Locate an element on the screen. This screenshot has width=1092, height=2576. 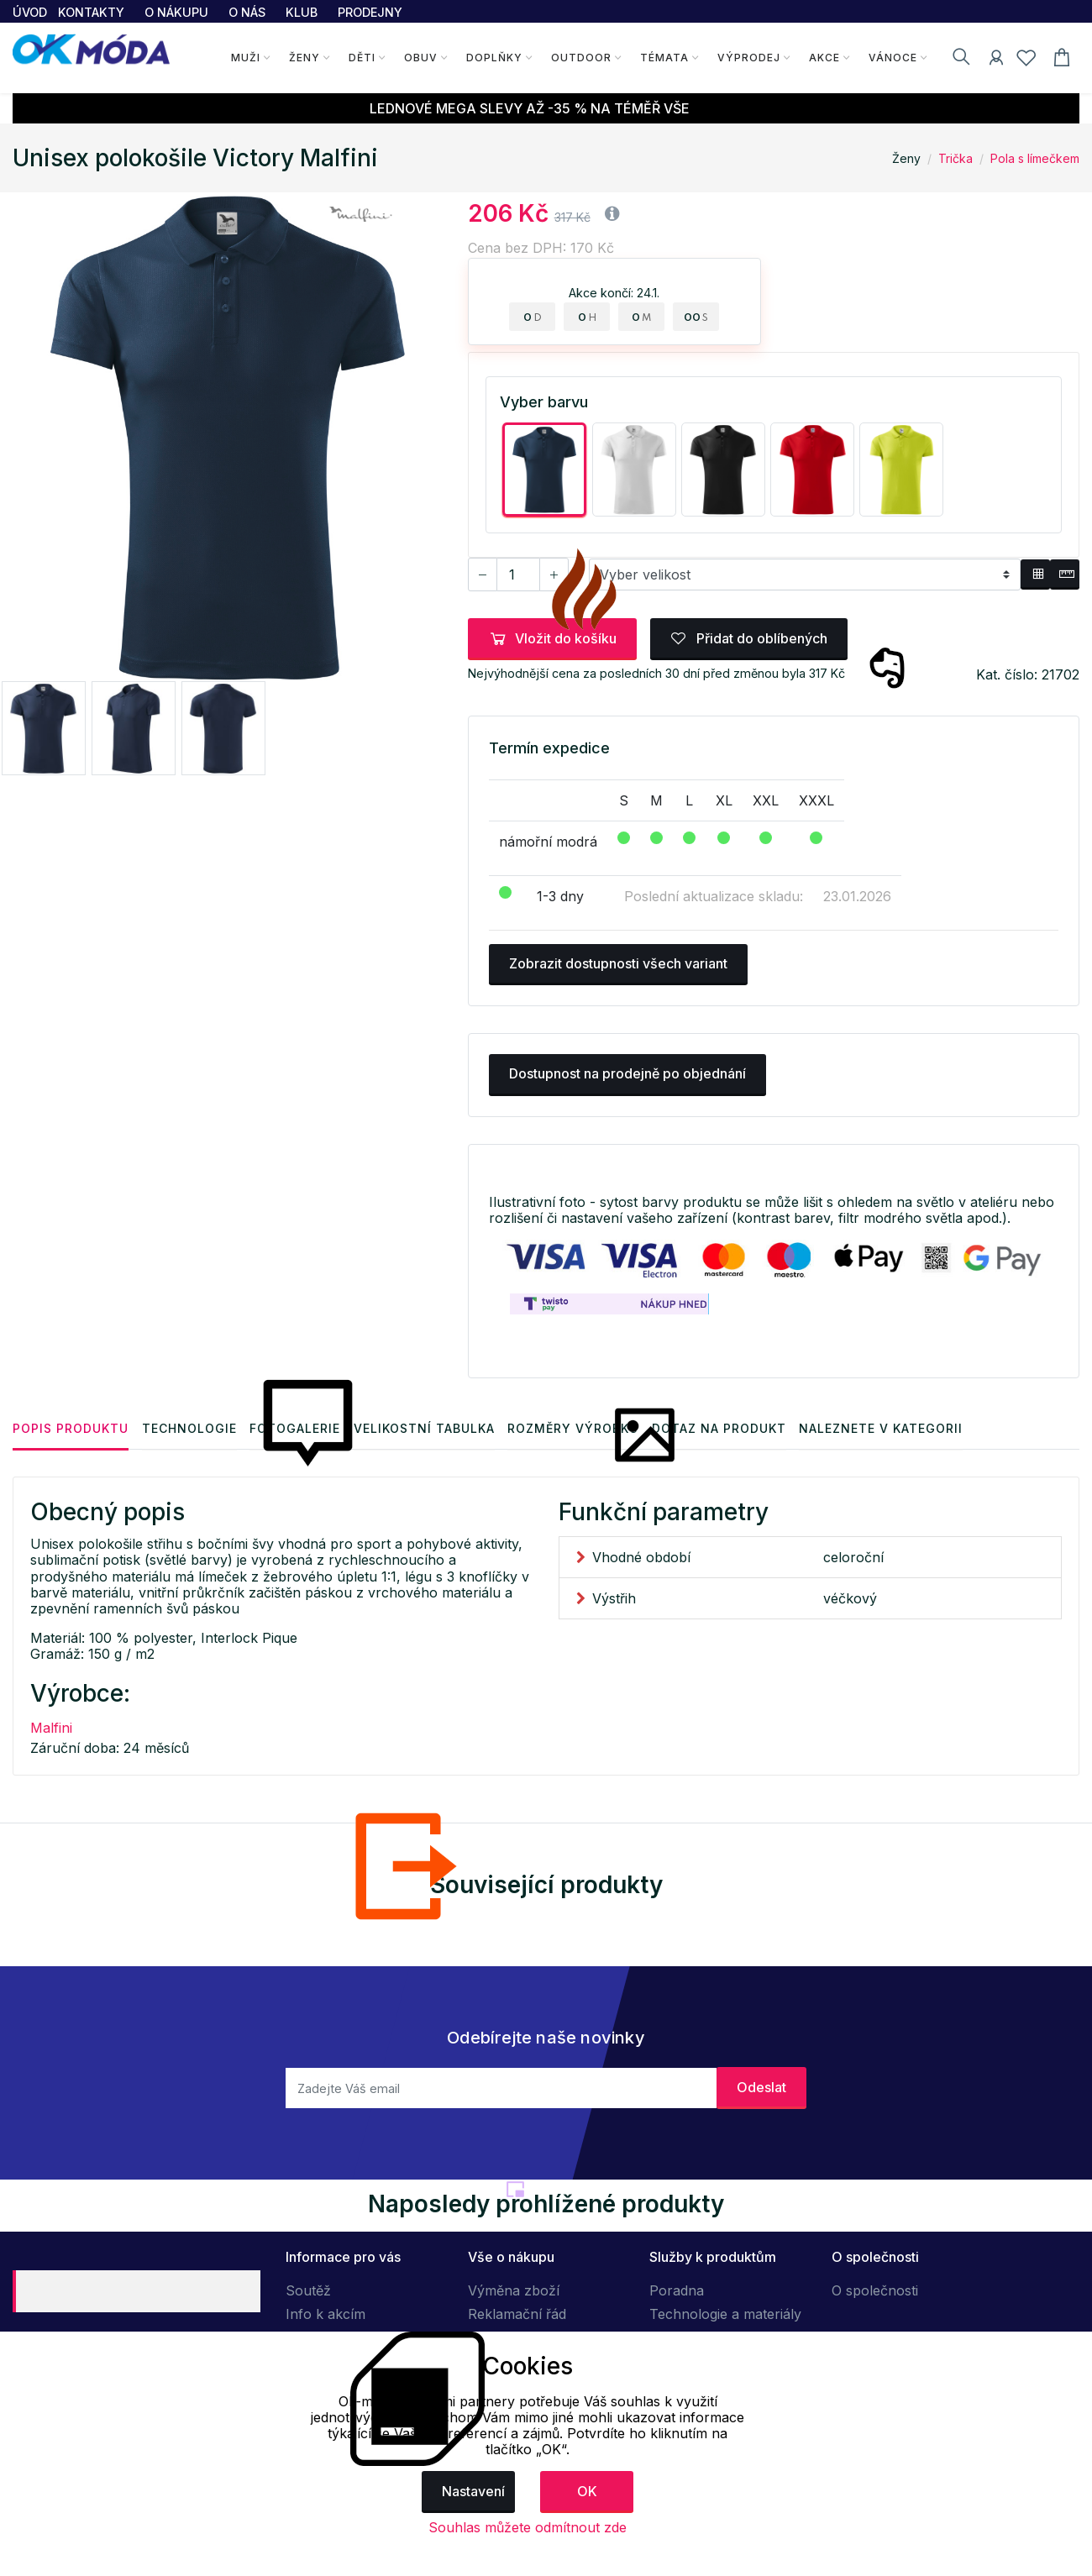
open Evernote app is located at coordinates (887, 667).